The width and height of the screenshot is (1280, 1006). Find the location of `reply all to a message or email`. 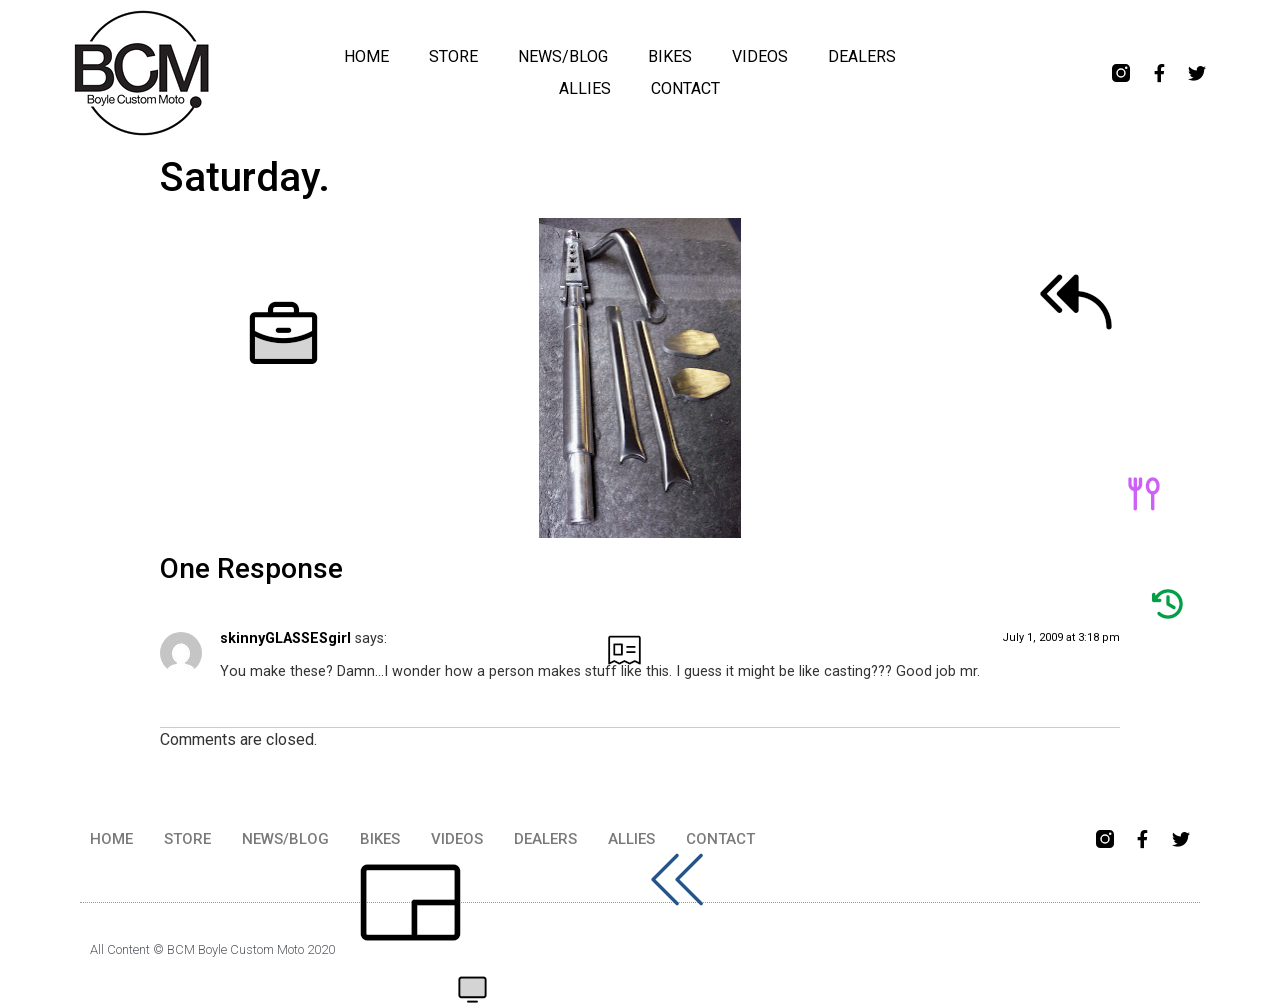

reply all to a message or email is located at coordinates (1076, 302).